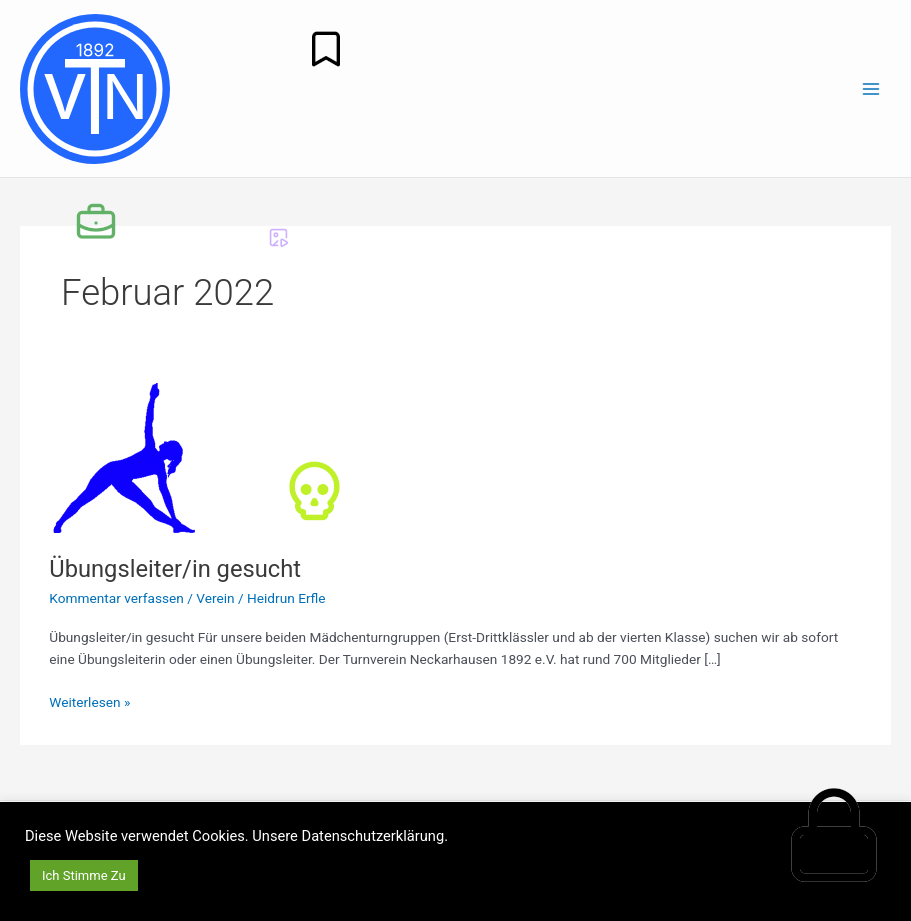 The image size is (911, 921). I want to click on play a slideshow or image gallery, so click(278, 237).